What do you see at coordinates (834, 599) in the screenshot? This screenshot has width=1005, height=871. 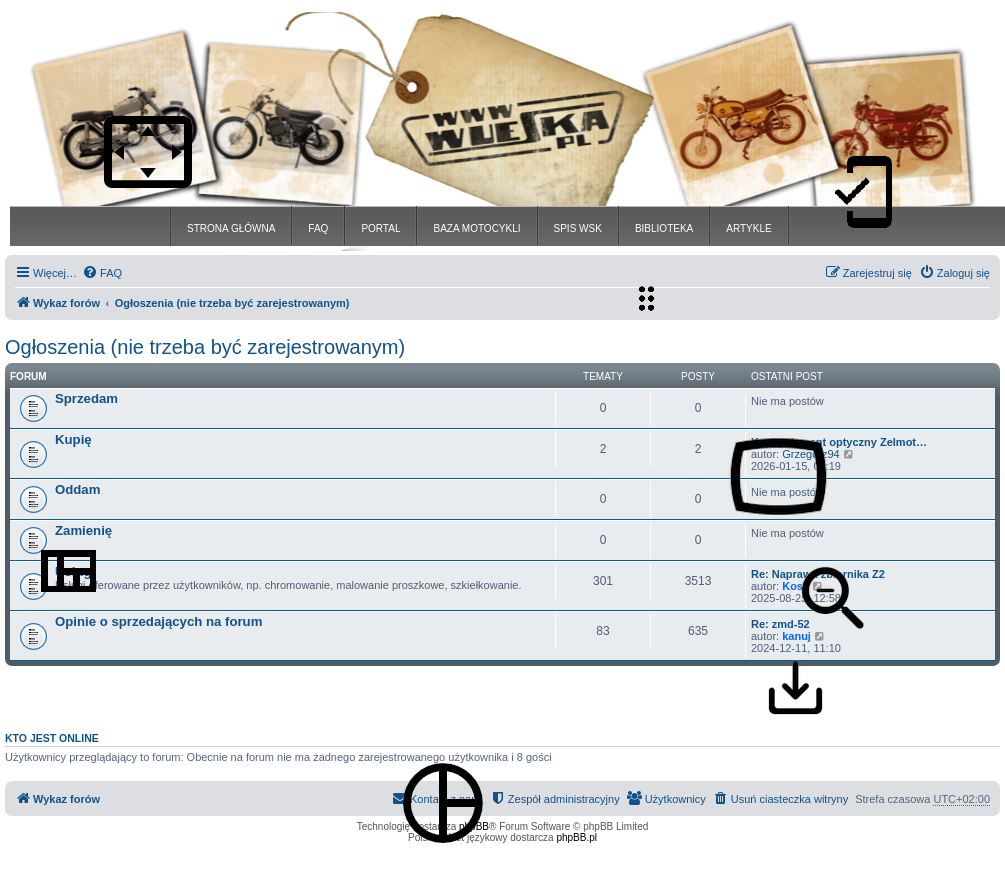 I see `zoom out of the current view` at bounding box center [834, 599].